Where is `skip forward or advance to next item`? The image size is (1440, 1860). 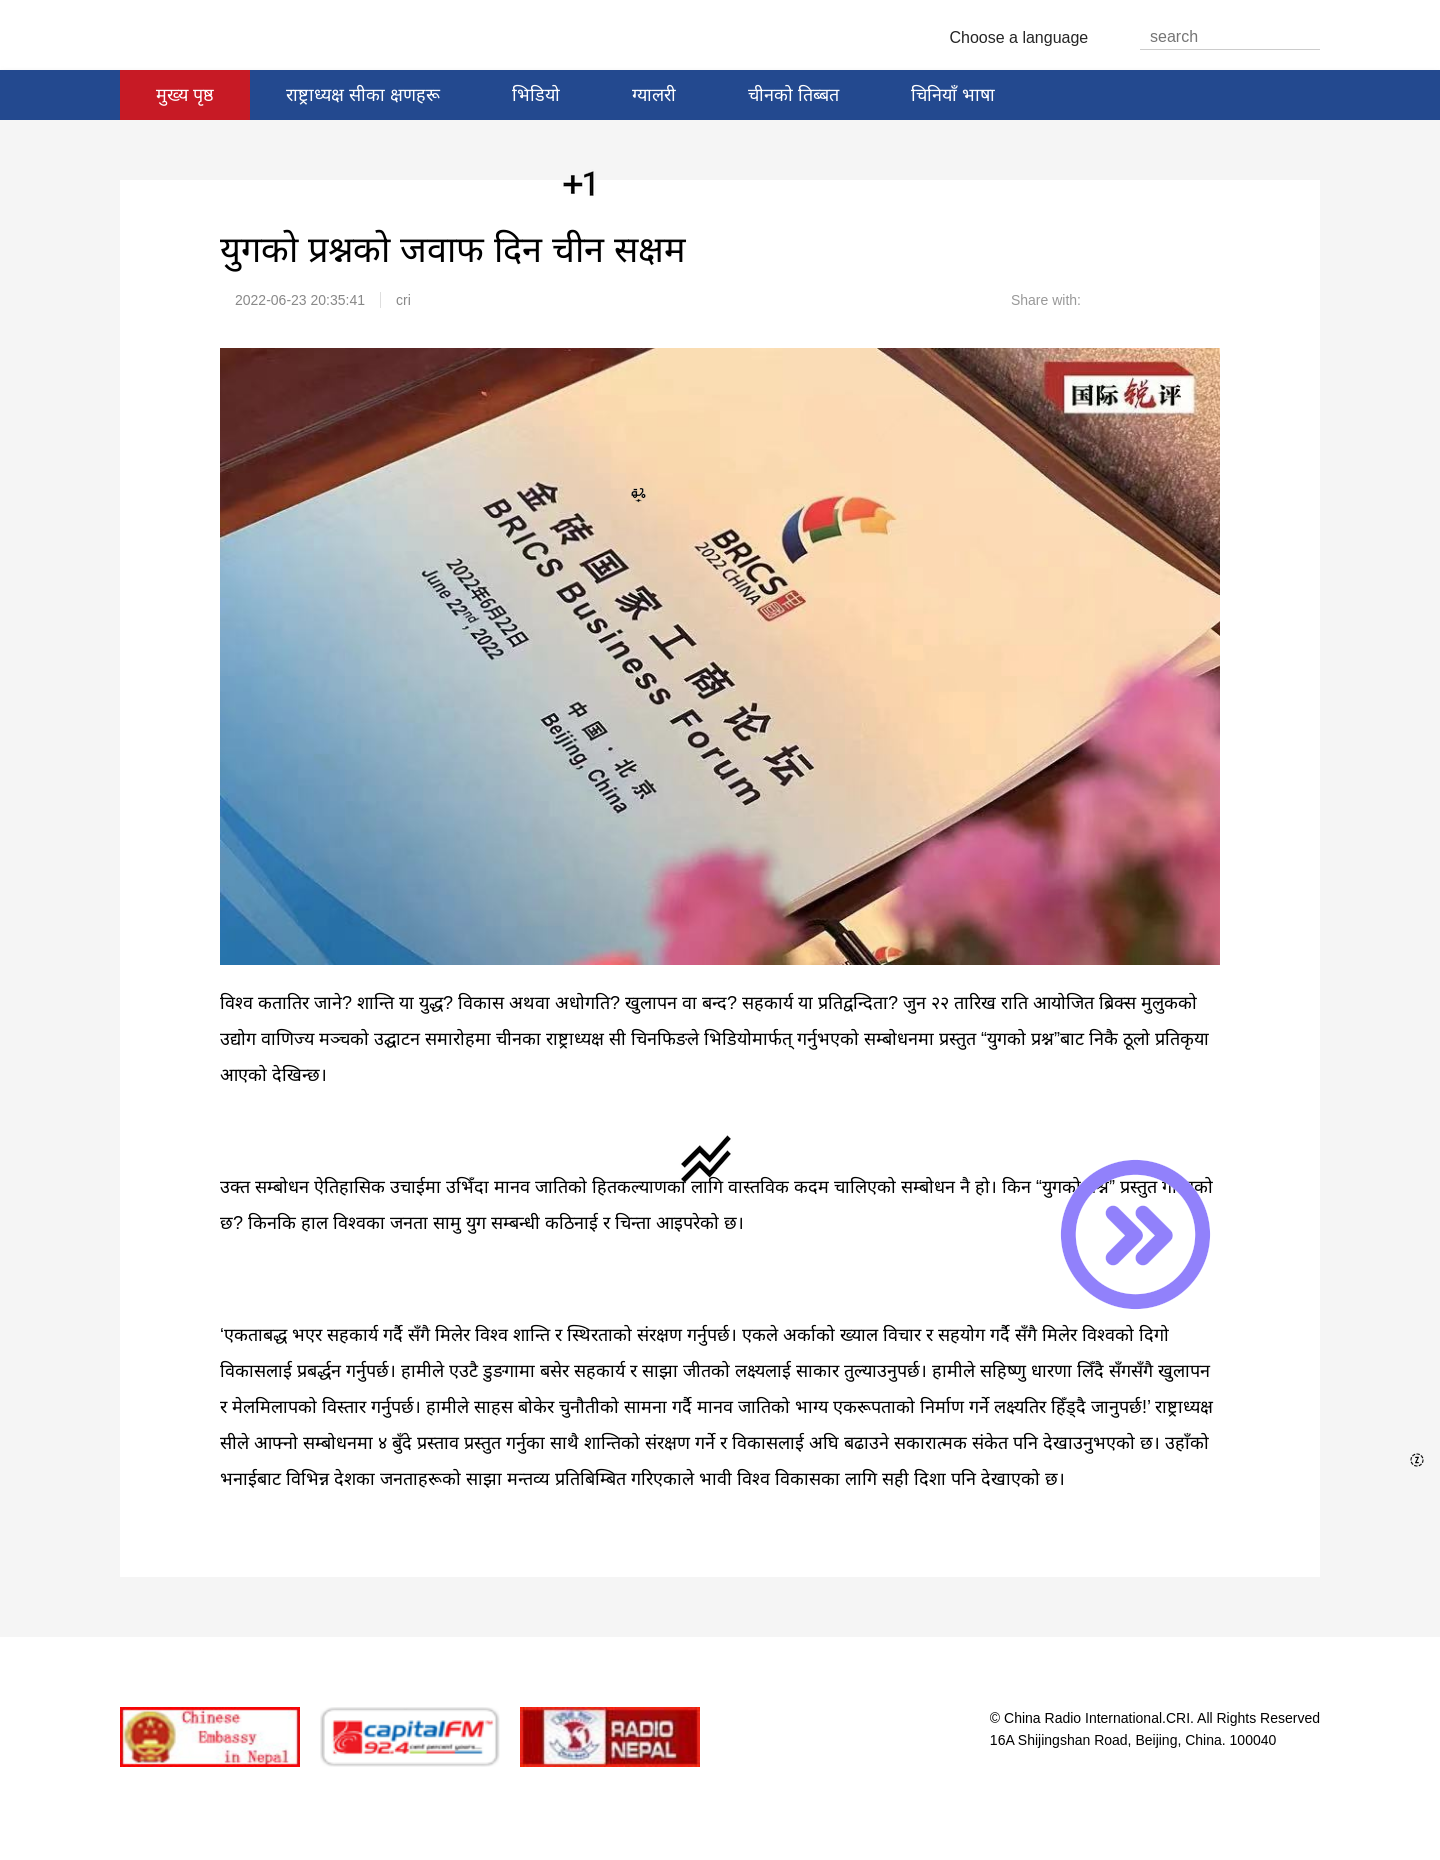 skip forward or advance to next item is located at coordinates (1135, 1235).